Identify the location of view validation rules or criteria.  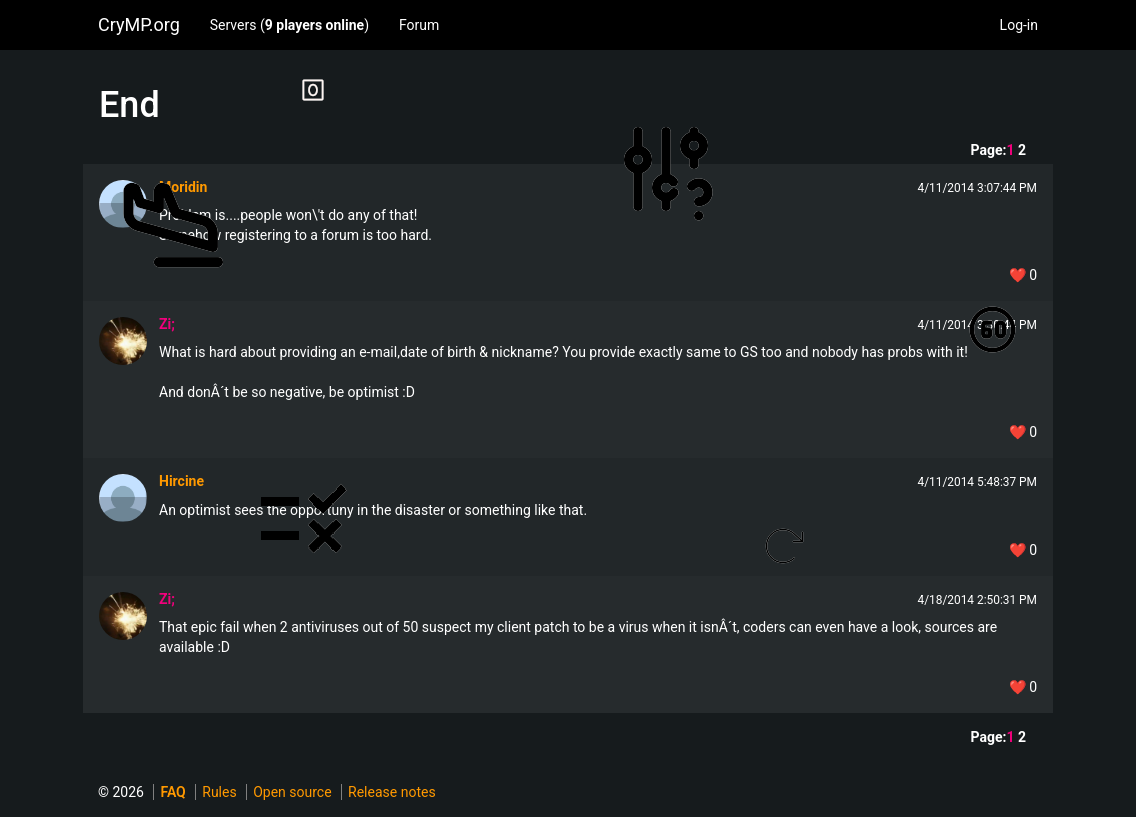
(303, 518).